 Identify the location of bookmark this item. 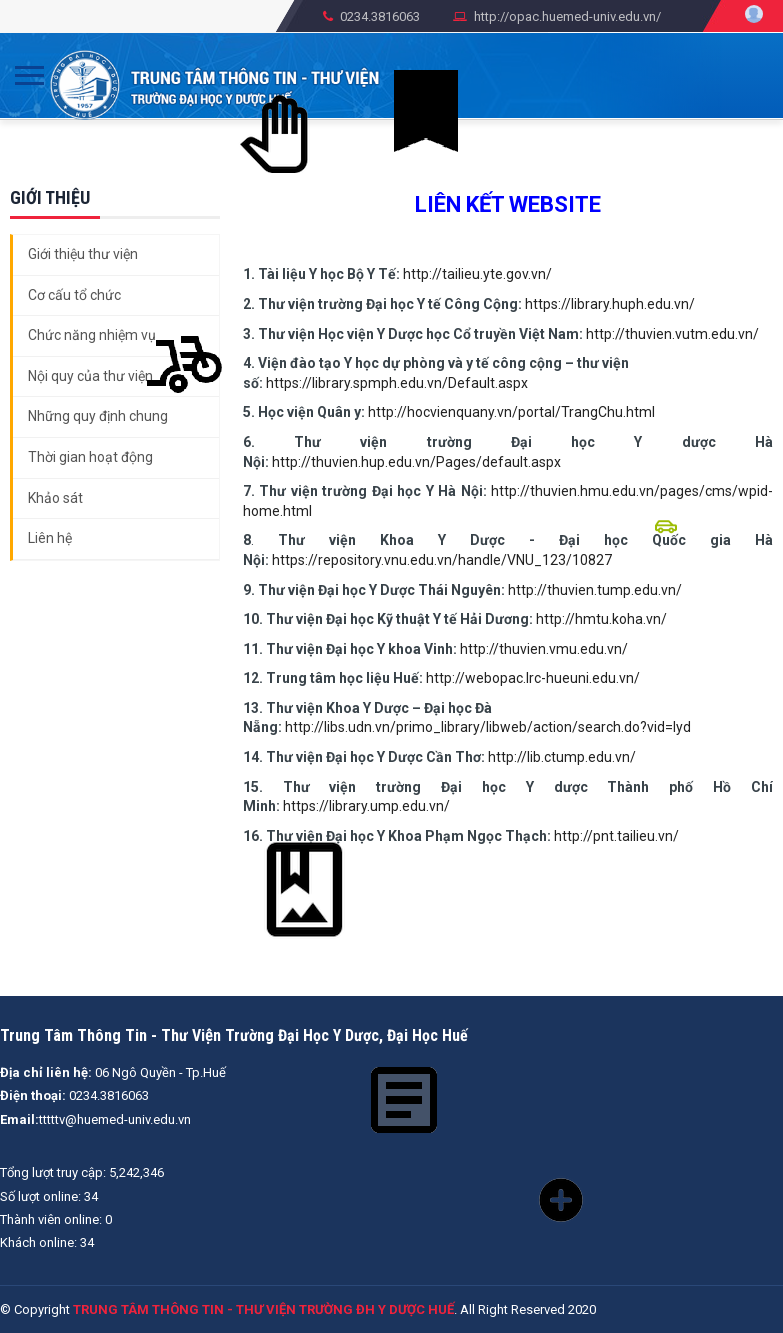
(426, 111).